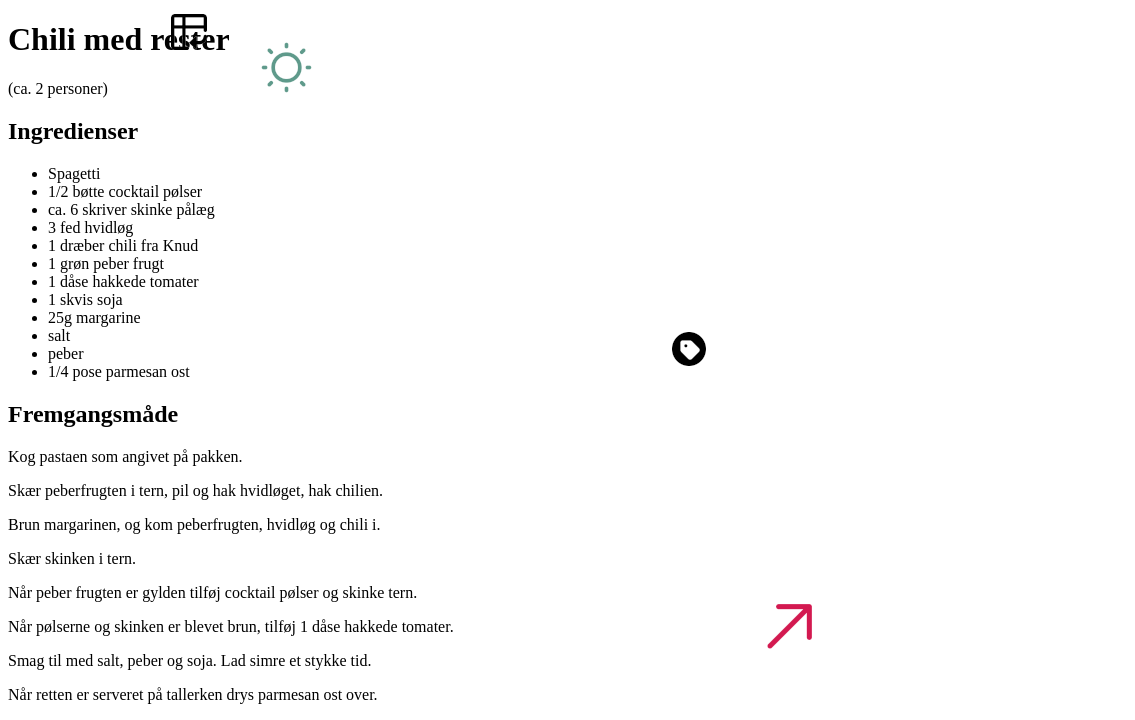 The image size is (1135, 720). What do you see at coordinates (286, 67) in the screenshot?
I see `reduce screen brightness` at bounding box center [286, 67].